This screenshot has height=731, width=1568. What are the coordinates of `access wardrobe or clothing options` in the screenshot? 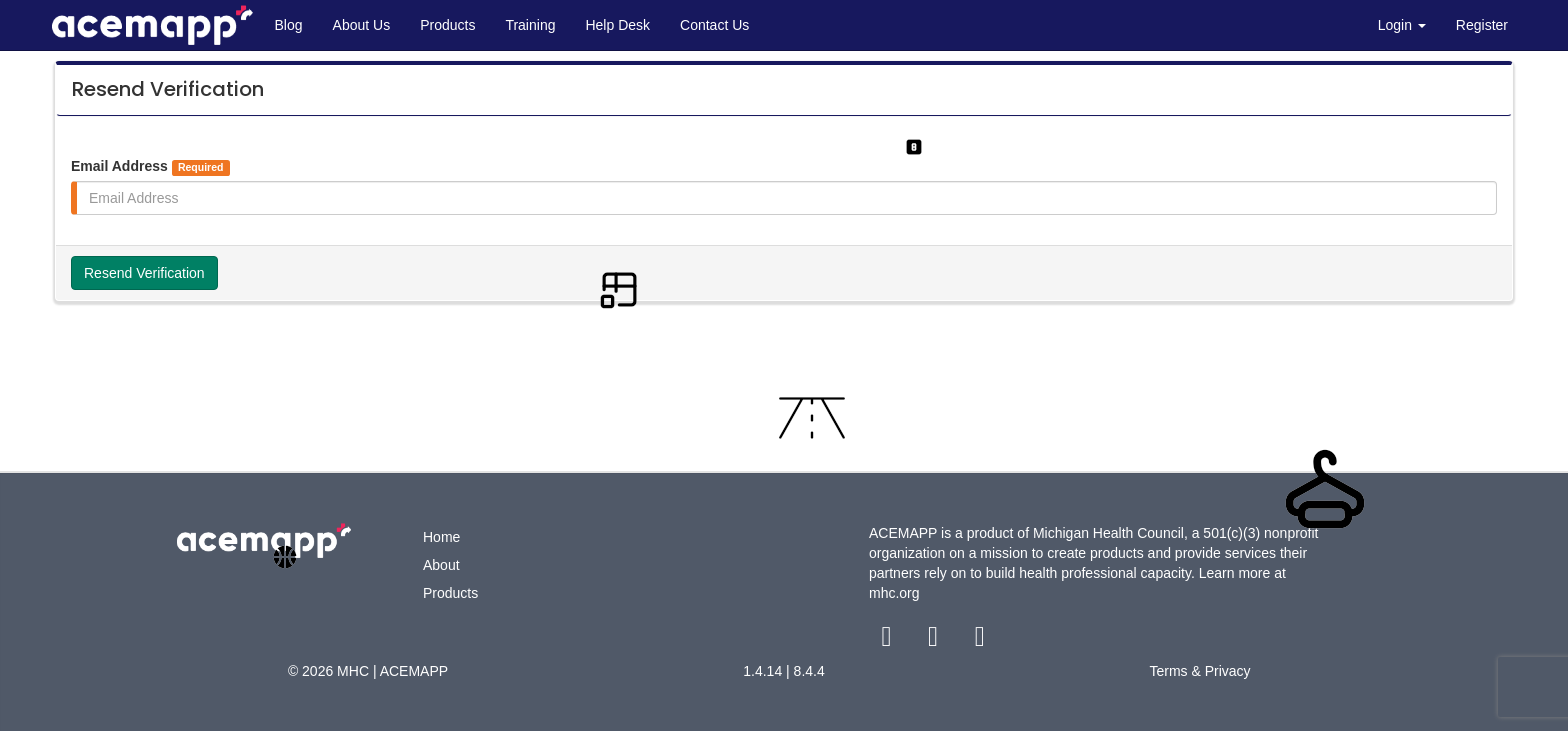 It's located at (1325, 489).